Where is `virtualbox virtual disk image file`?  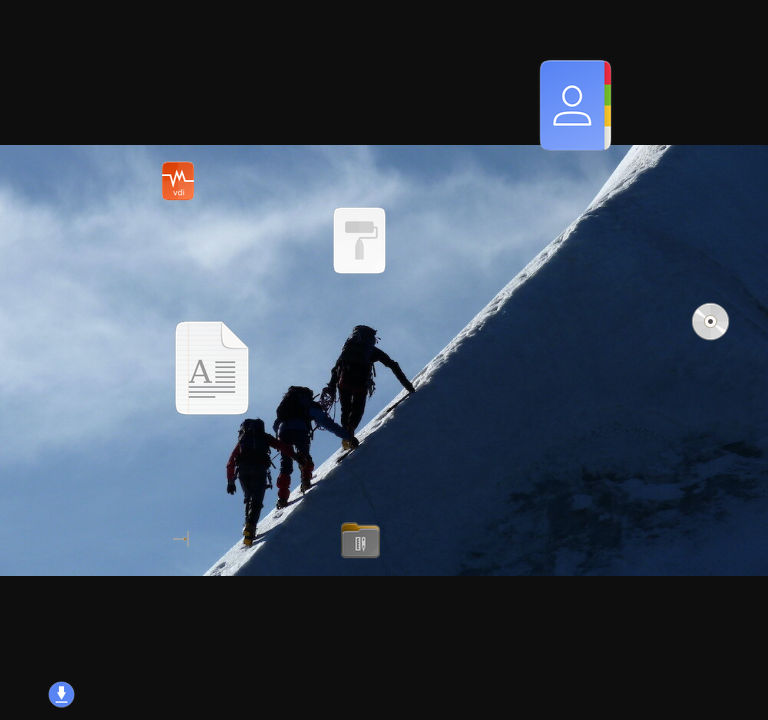 virtualbox virtual disk image file is located at coordinates (178, 181).